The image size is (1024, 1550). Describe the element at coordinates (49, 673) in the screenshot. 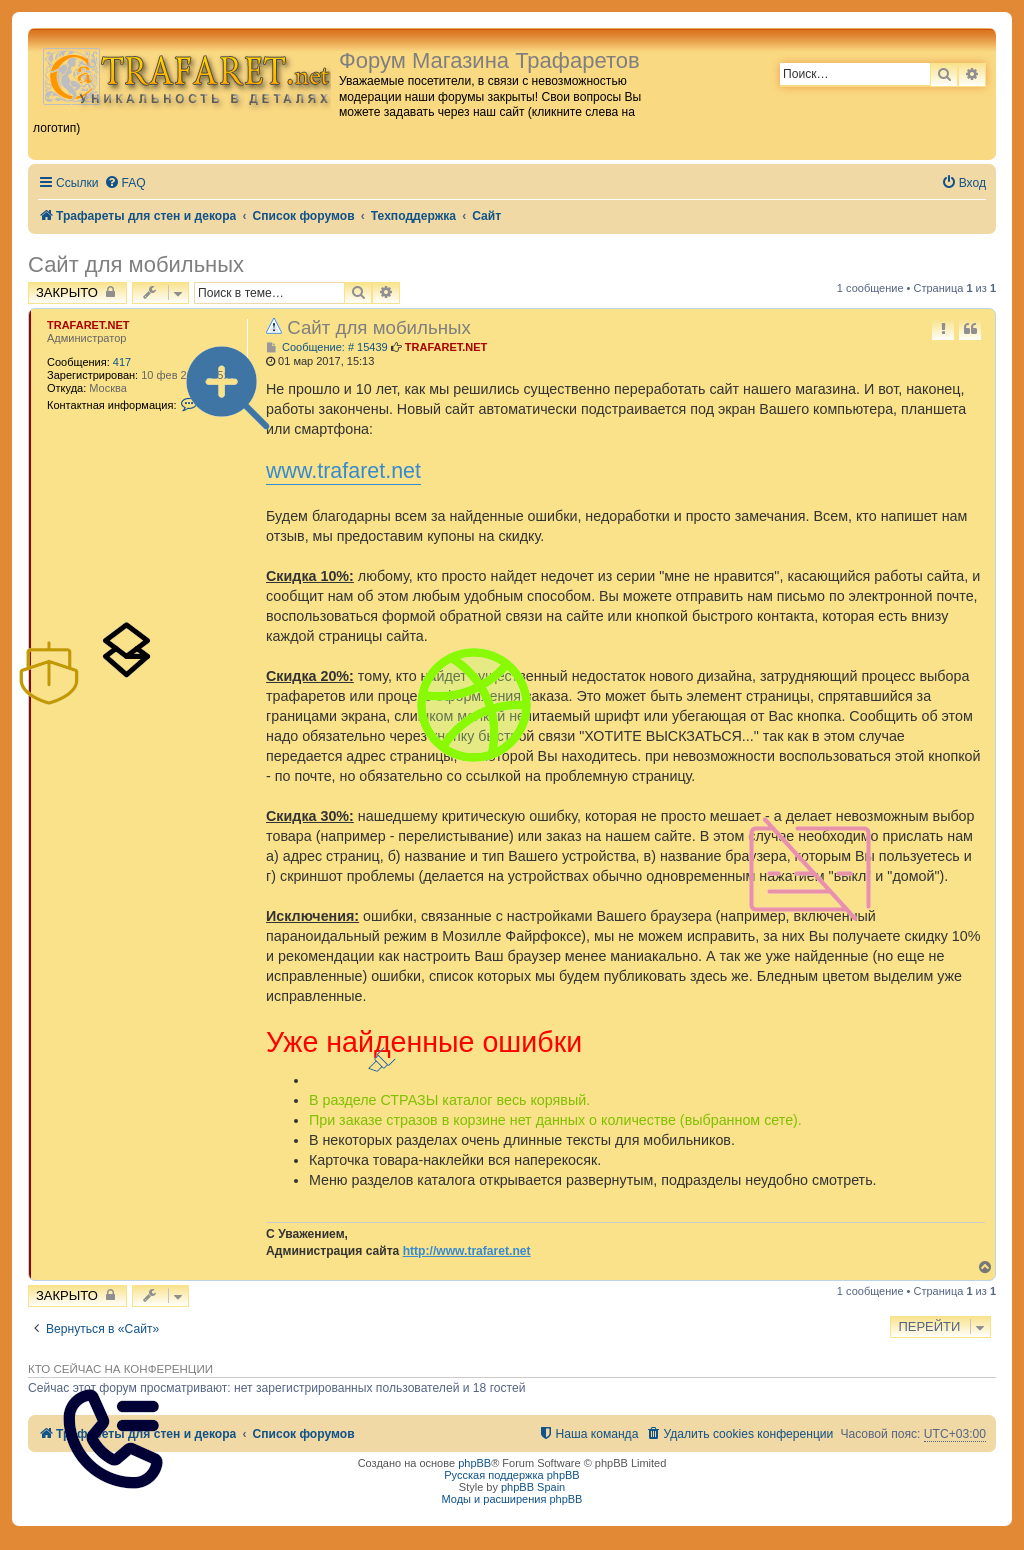

I see `access boat or marine transportation options` at that location.